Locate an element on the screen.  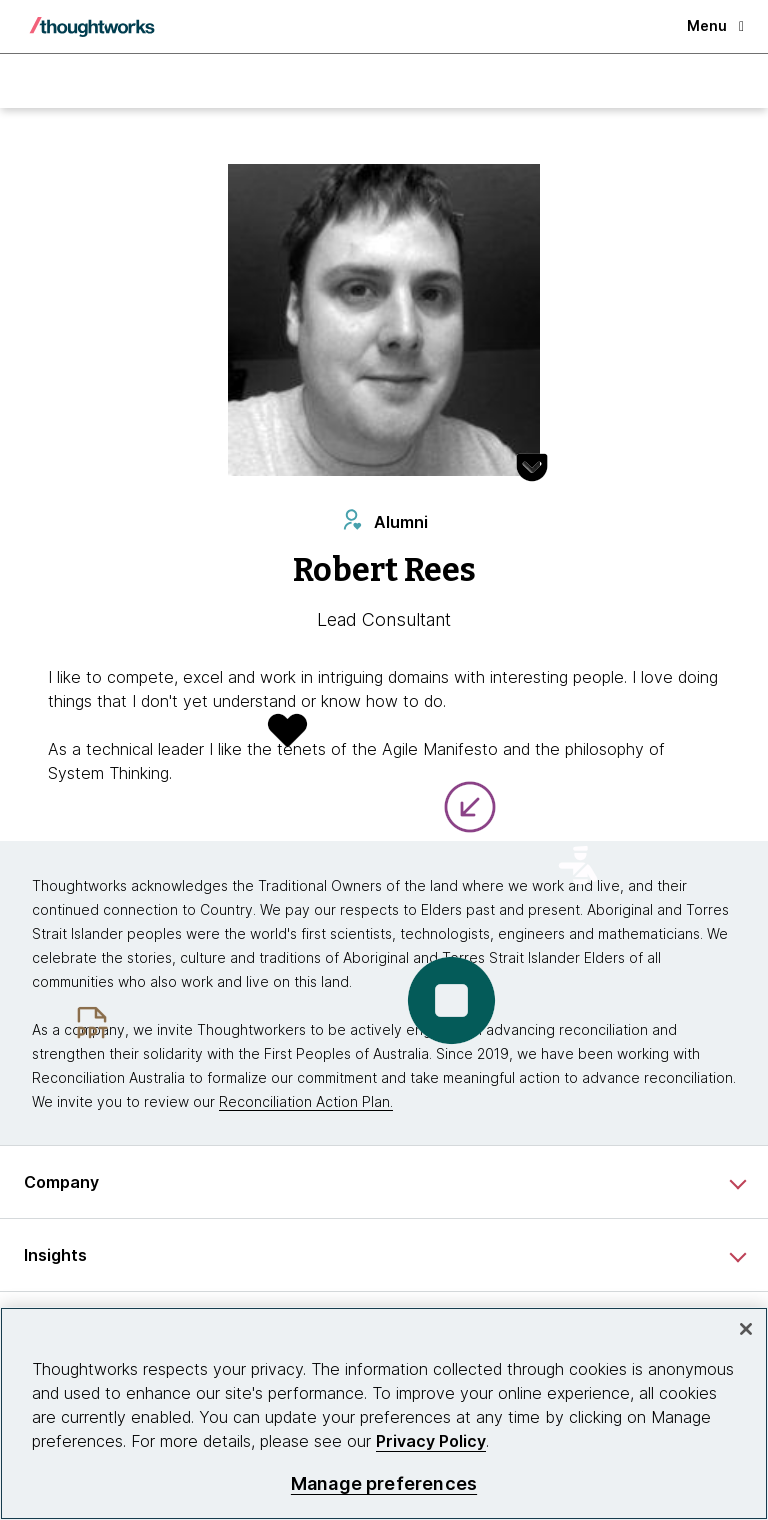
military or security personnel directing traffic is located at coordinates (578, 865).